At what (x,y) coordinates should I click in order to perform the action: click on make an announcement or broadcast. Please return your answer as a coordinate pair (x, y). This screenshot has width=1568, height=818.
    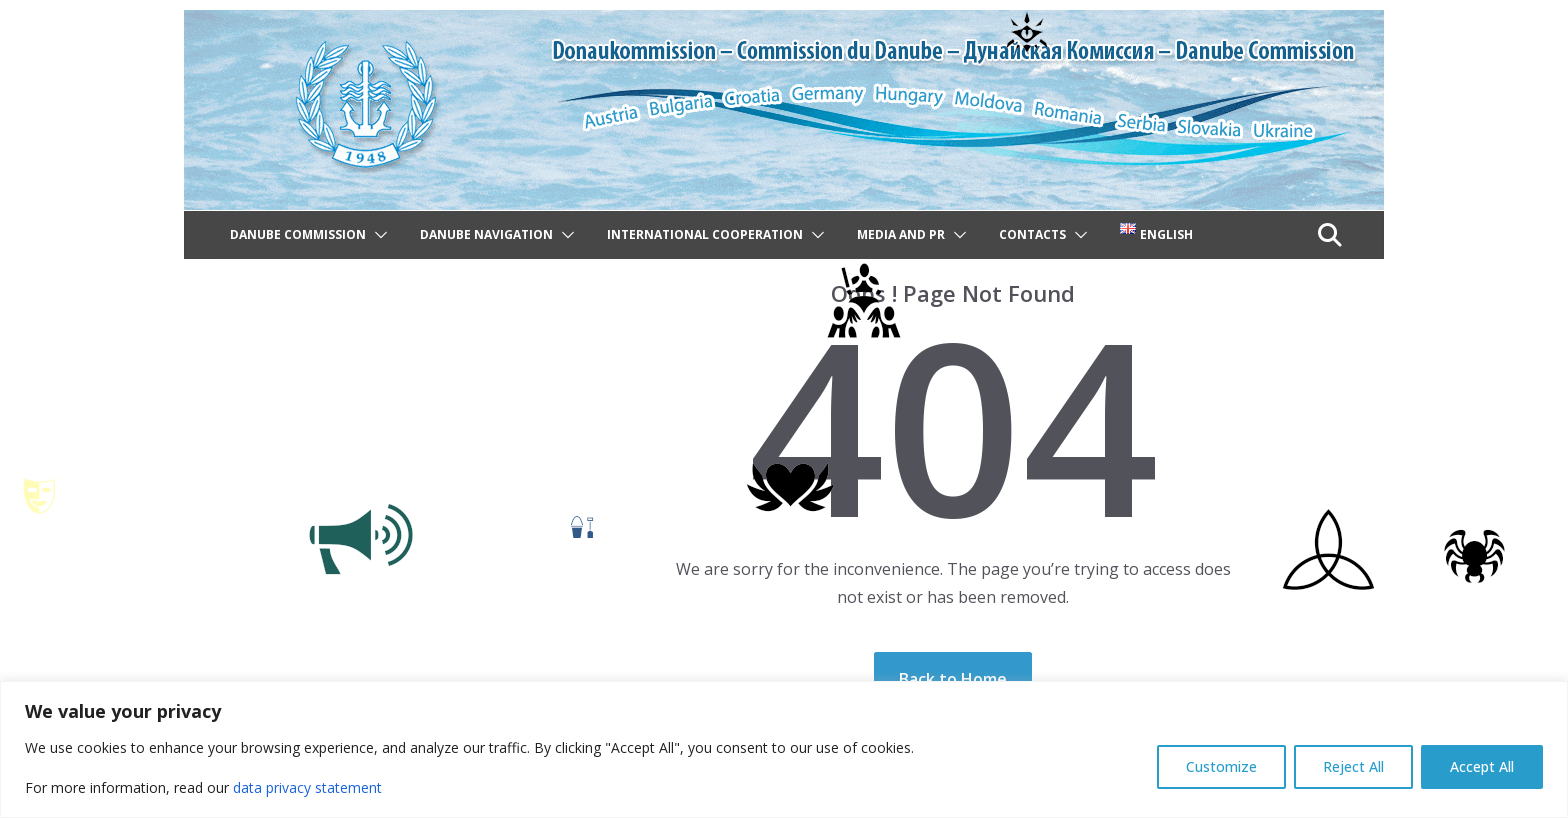
    Looking at the image, I should click on (359, 535).